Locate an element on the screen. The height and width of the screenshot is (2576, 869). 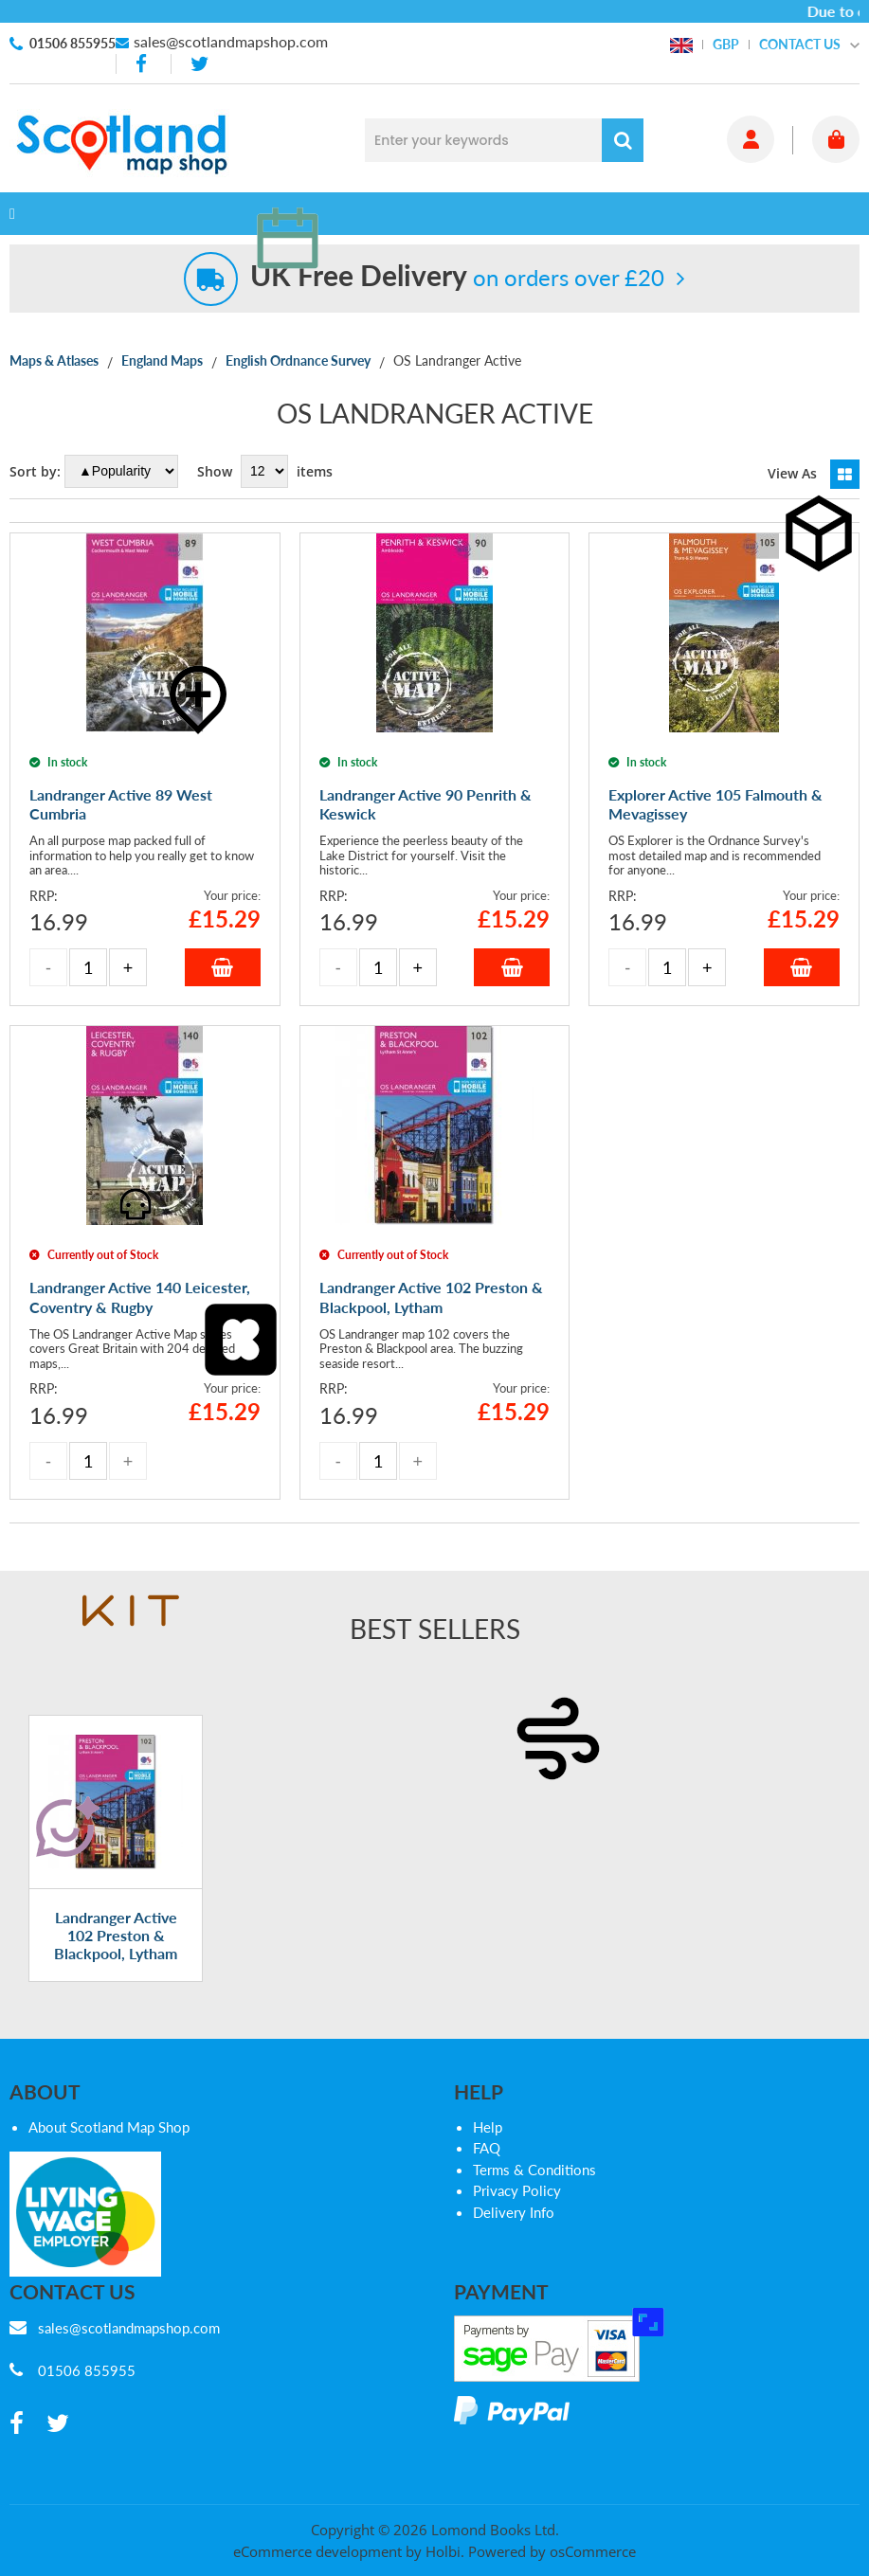
indicates dangerous or hazardous content is located at coordinates (136, 1204).